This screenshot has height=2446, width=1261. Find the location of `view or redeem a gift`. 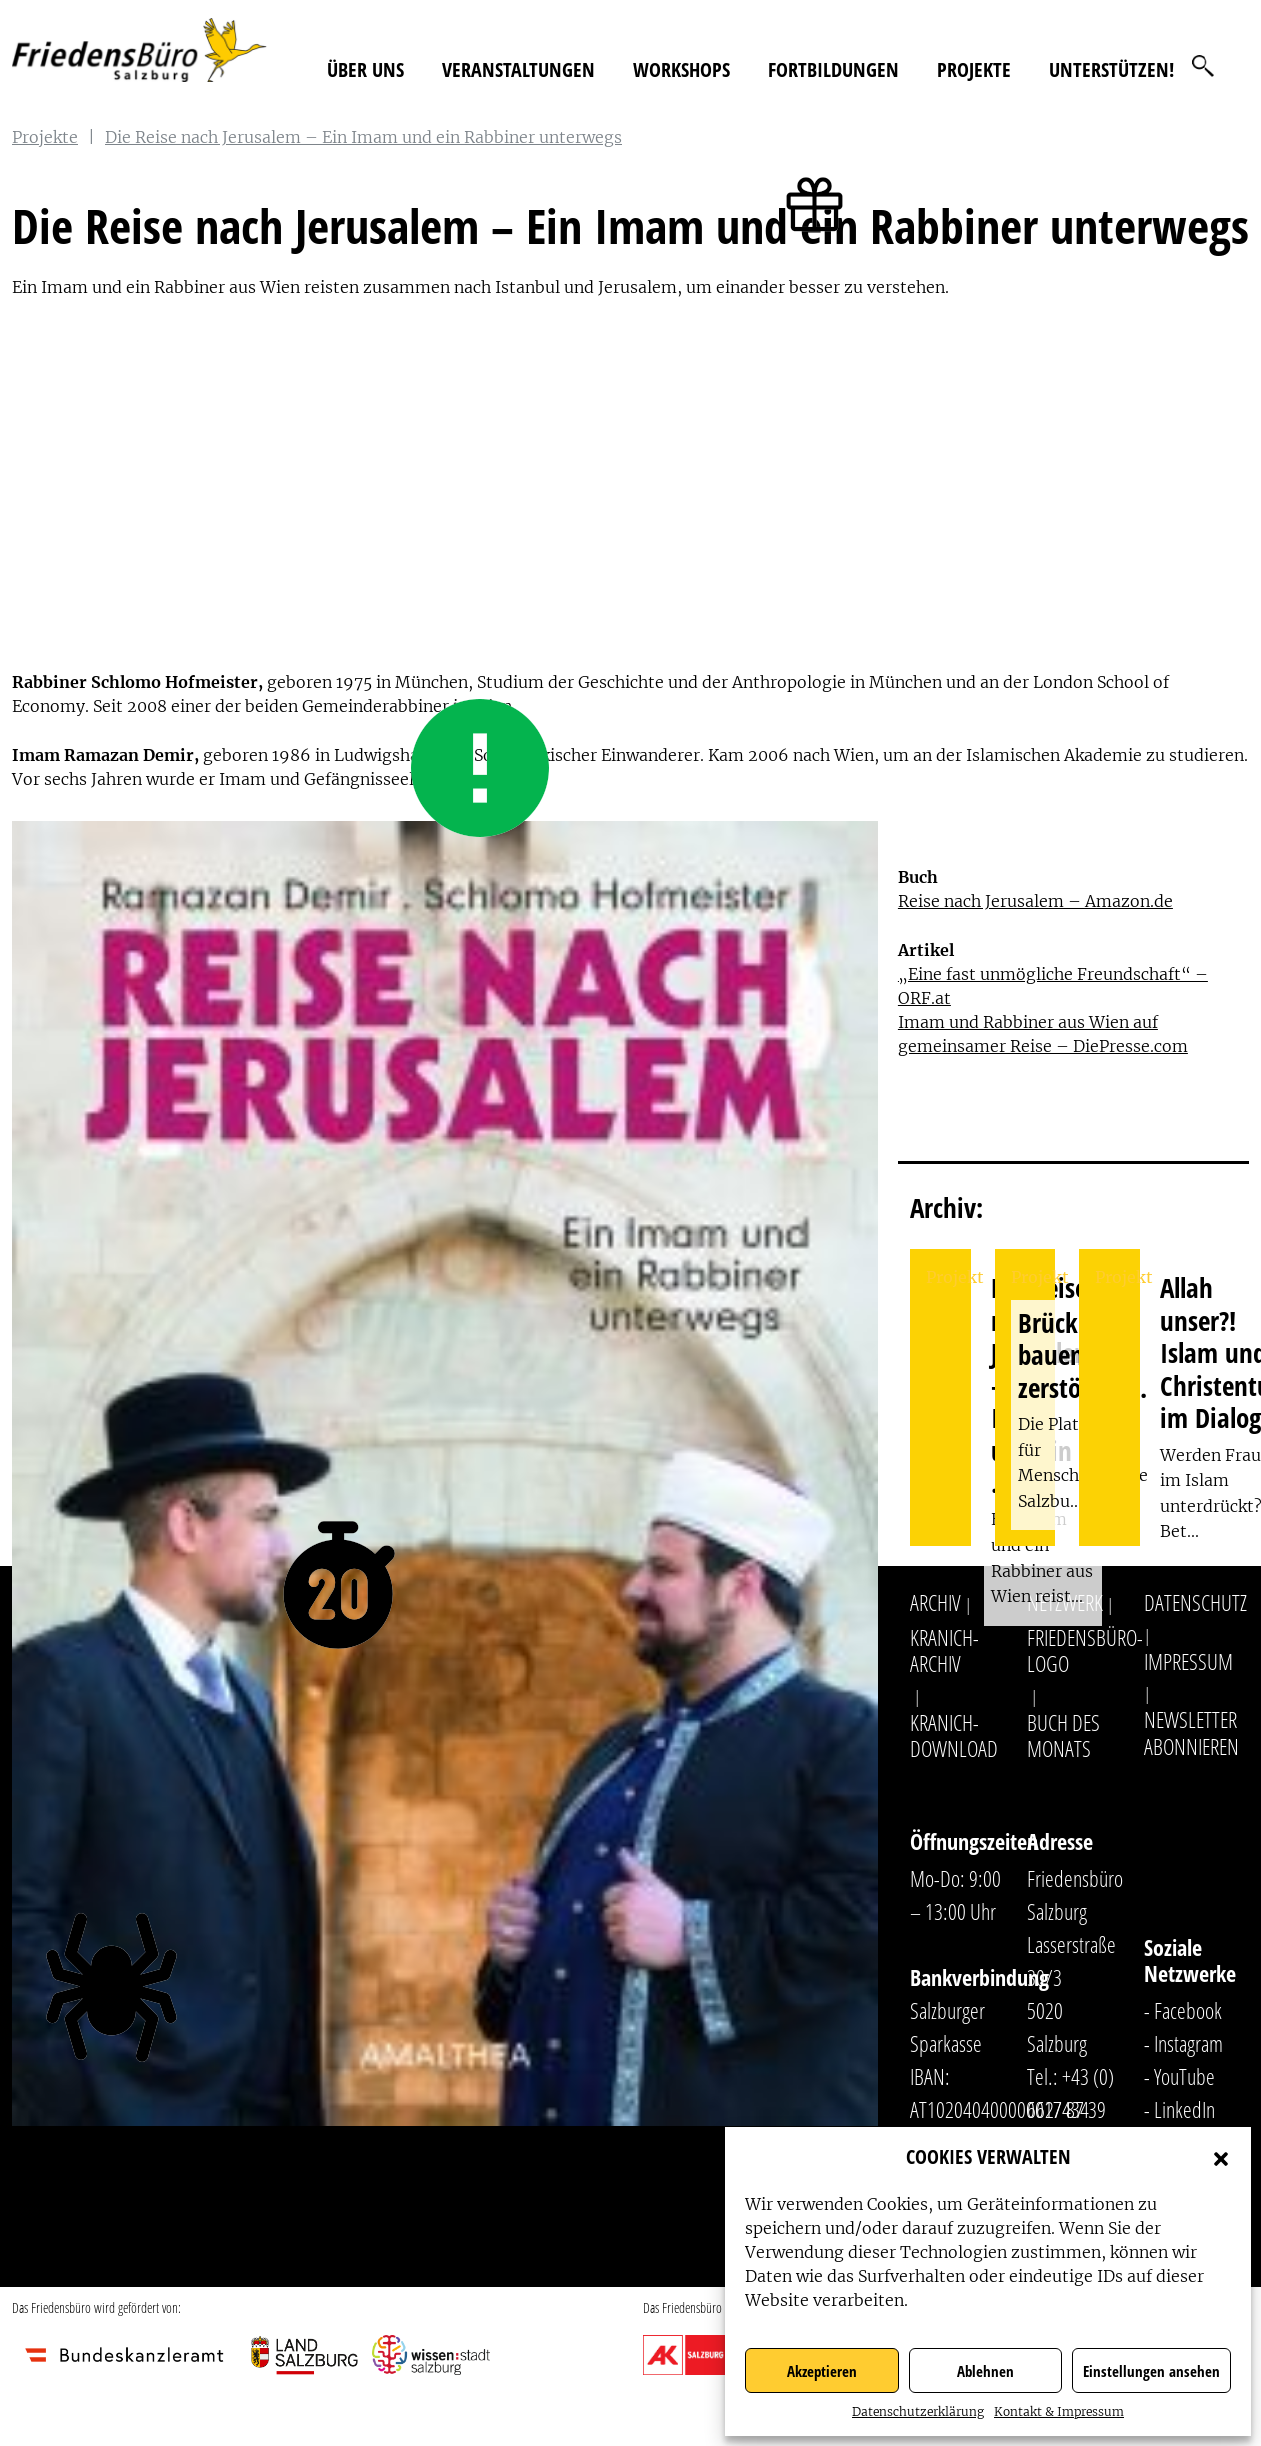

view or redeem a gift is located at coordinates (814, 207).